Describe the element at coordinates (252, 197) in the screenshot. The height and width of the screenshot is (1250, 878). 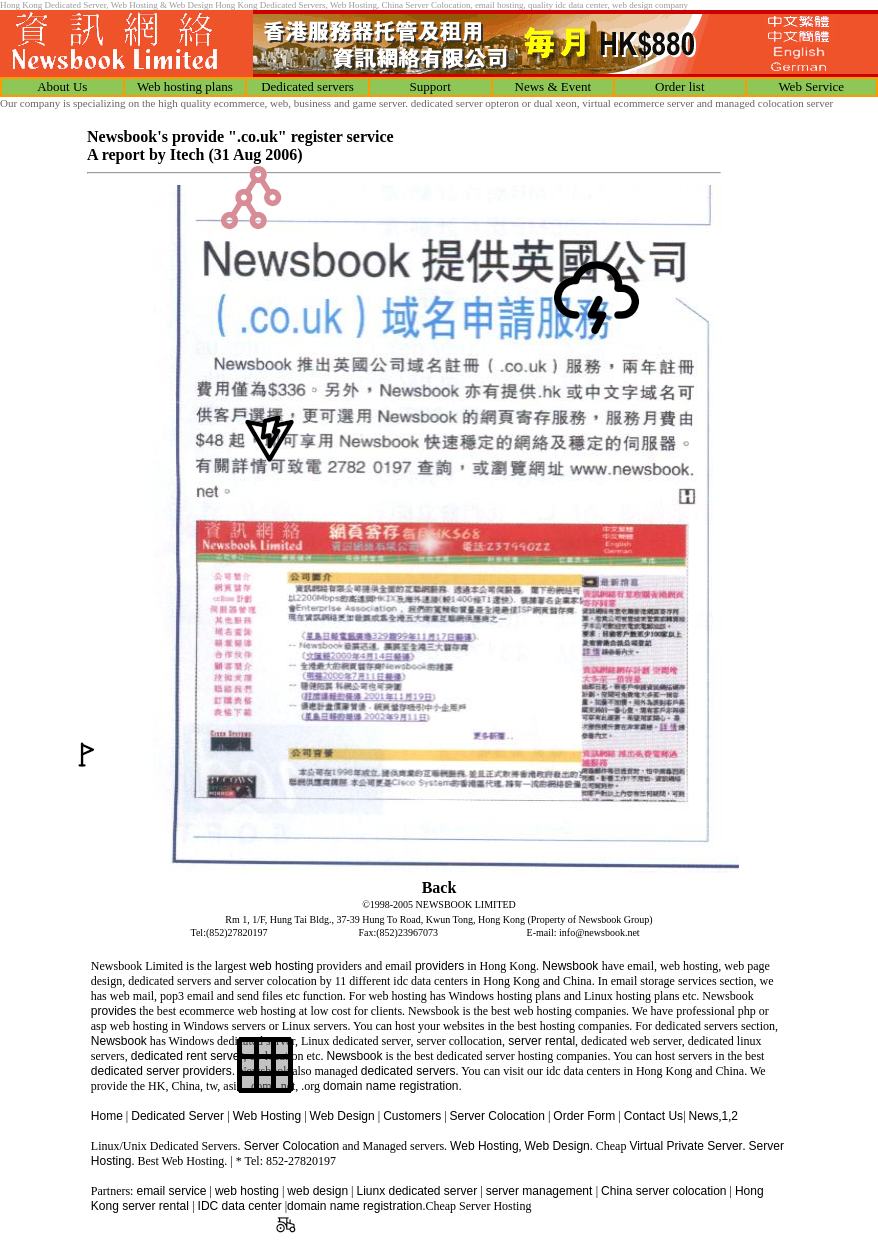
I see `view hierarchical data structure` at that location.